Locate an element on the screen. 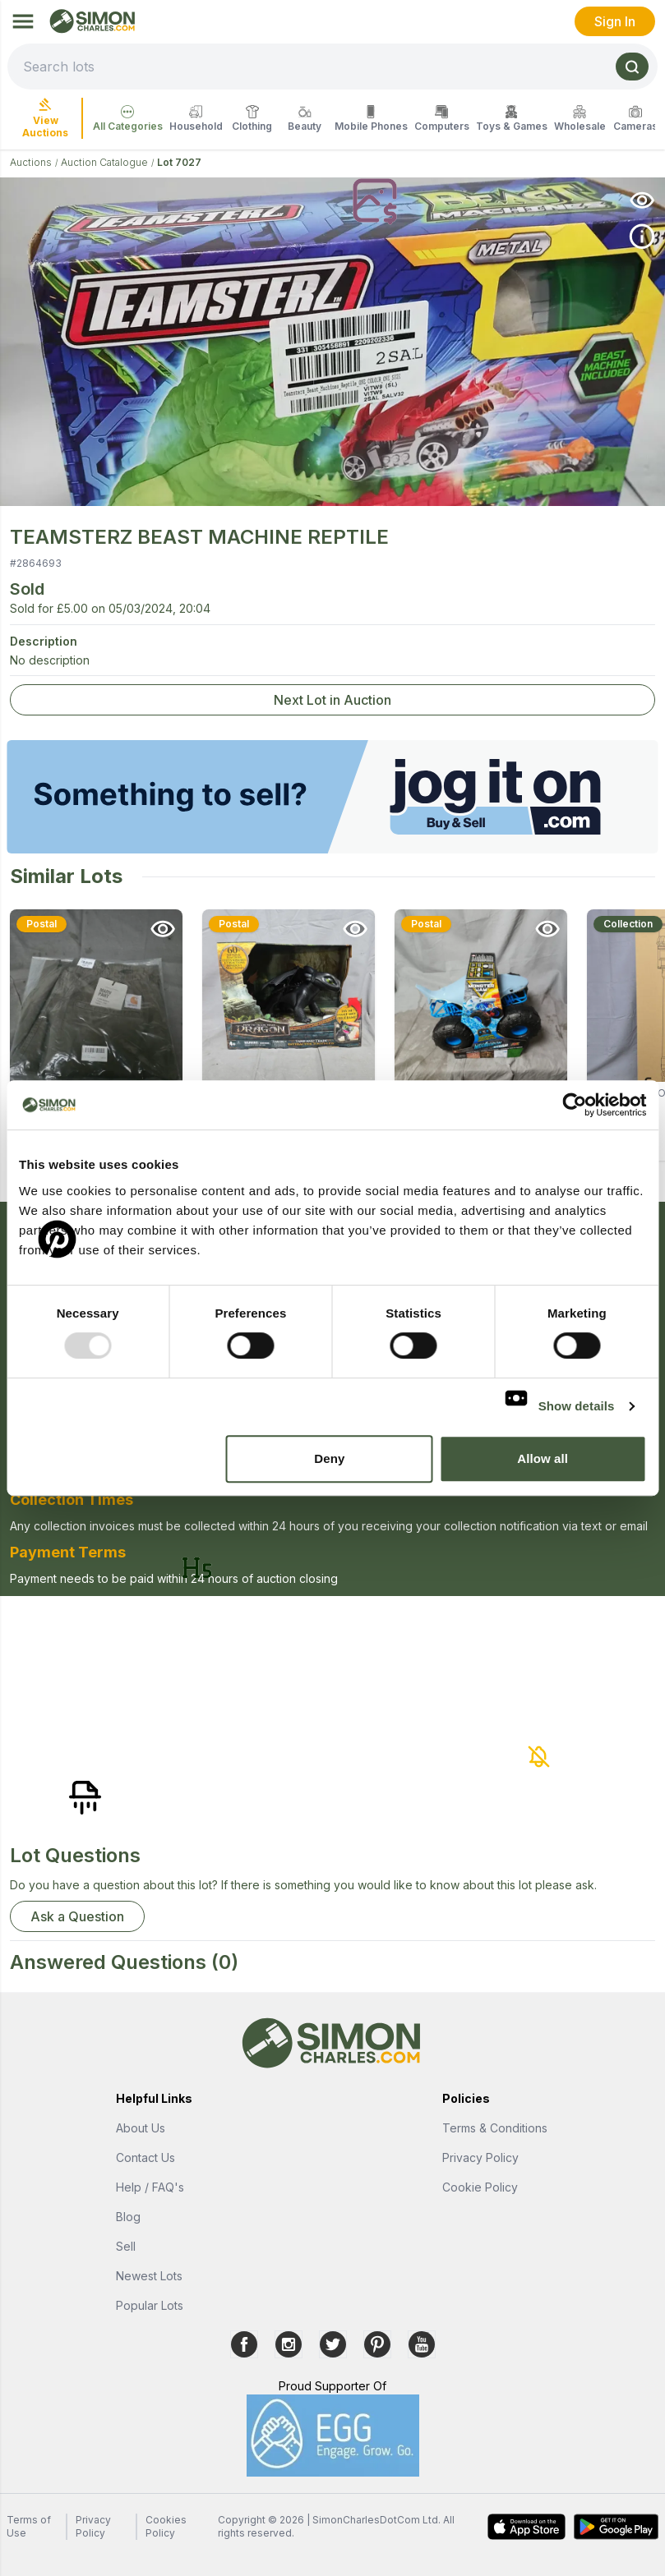 The height and width of the screenshot is (2576, 665). view paid or premium photos is located at coordinates (375, 200).